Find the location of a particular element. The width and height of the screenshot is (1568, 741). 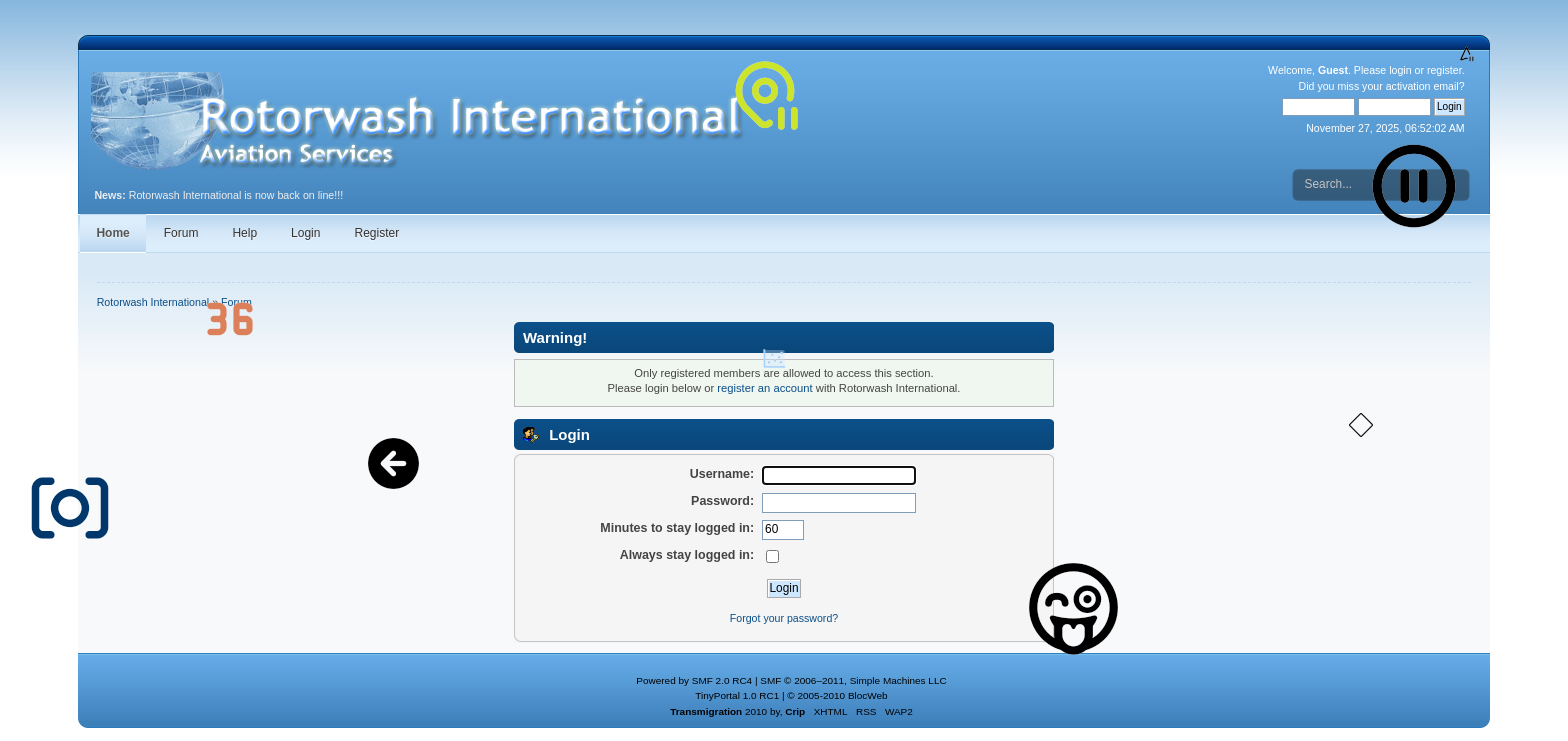

indicates premium or valuable content is located at coordinates (1361, 425).